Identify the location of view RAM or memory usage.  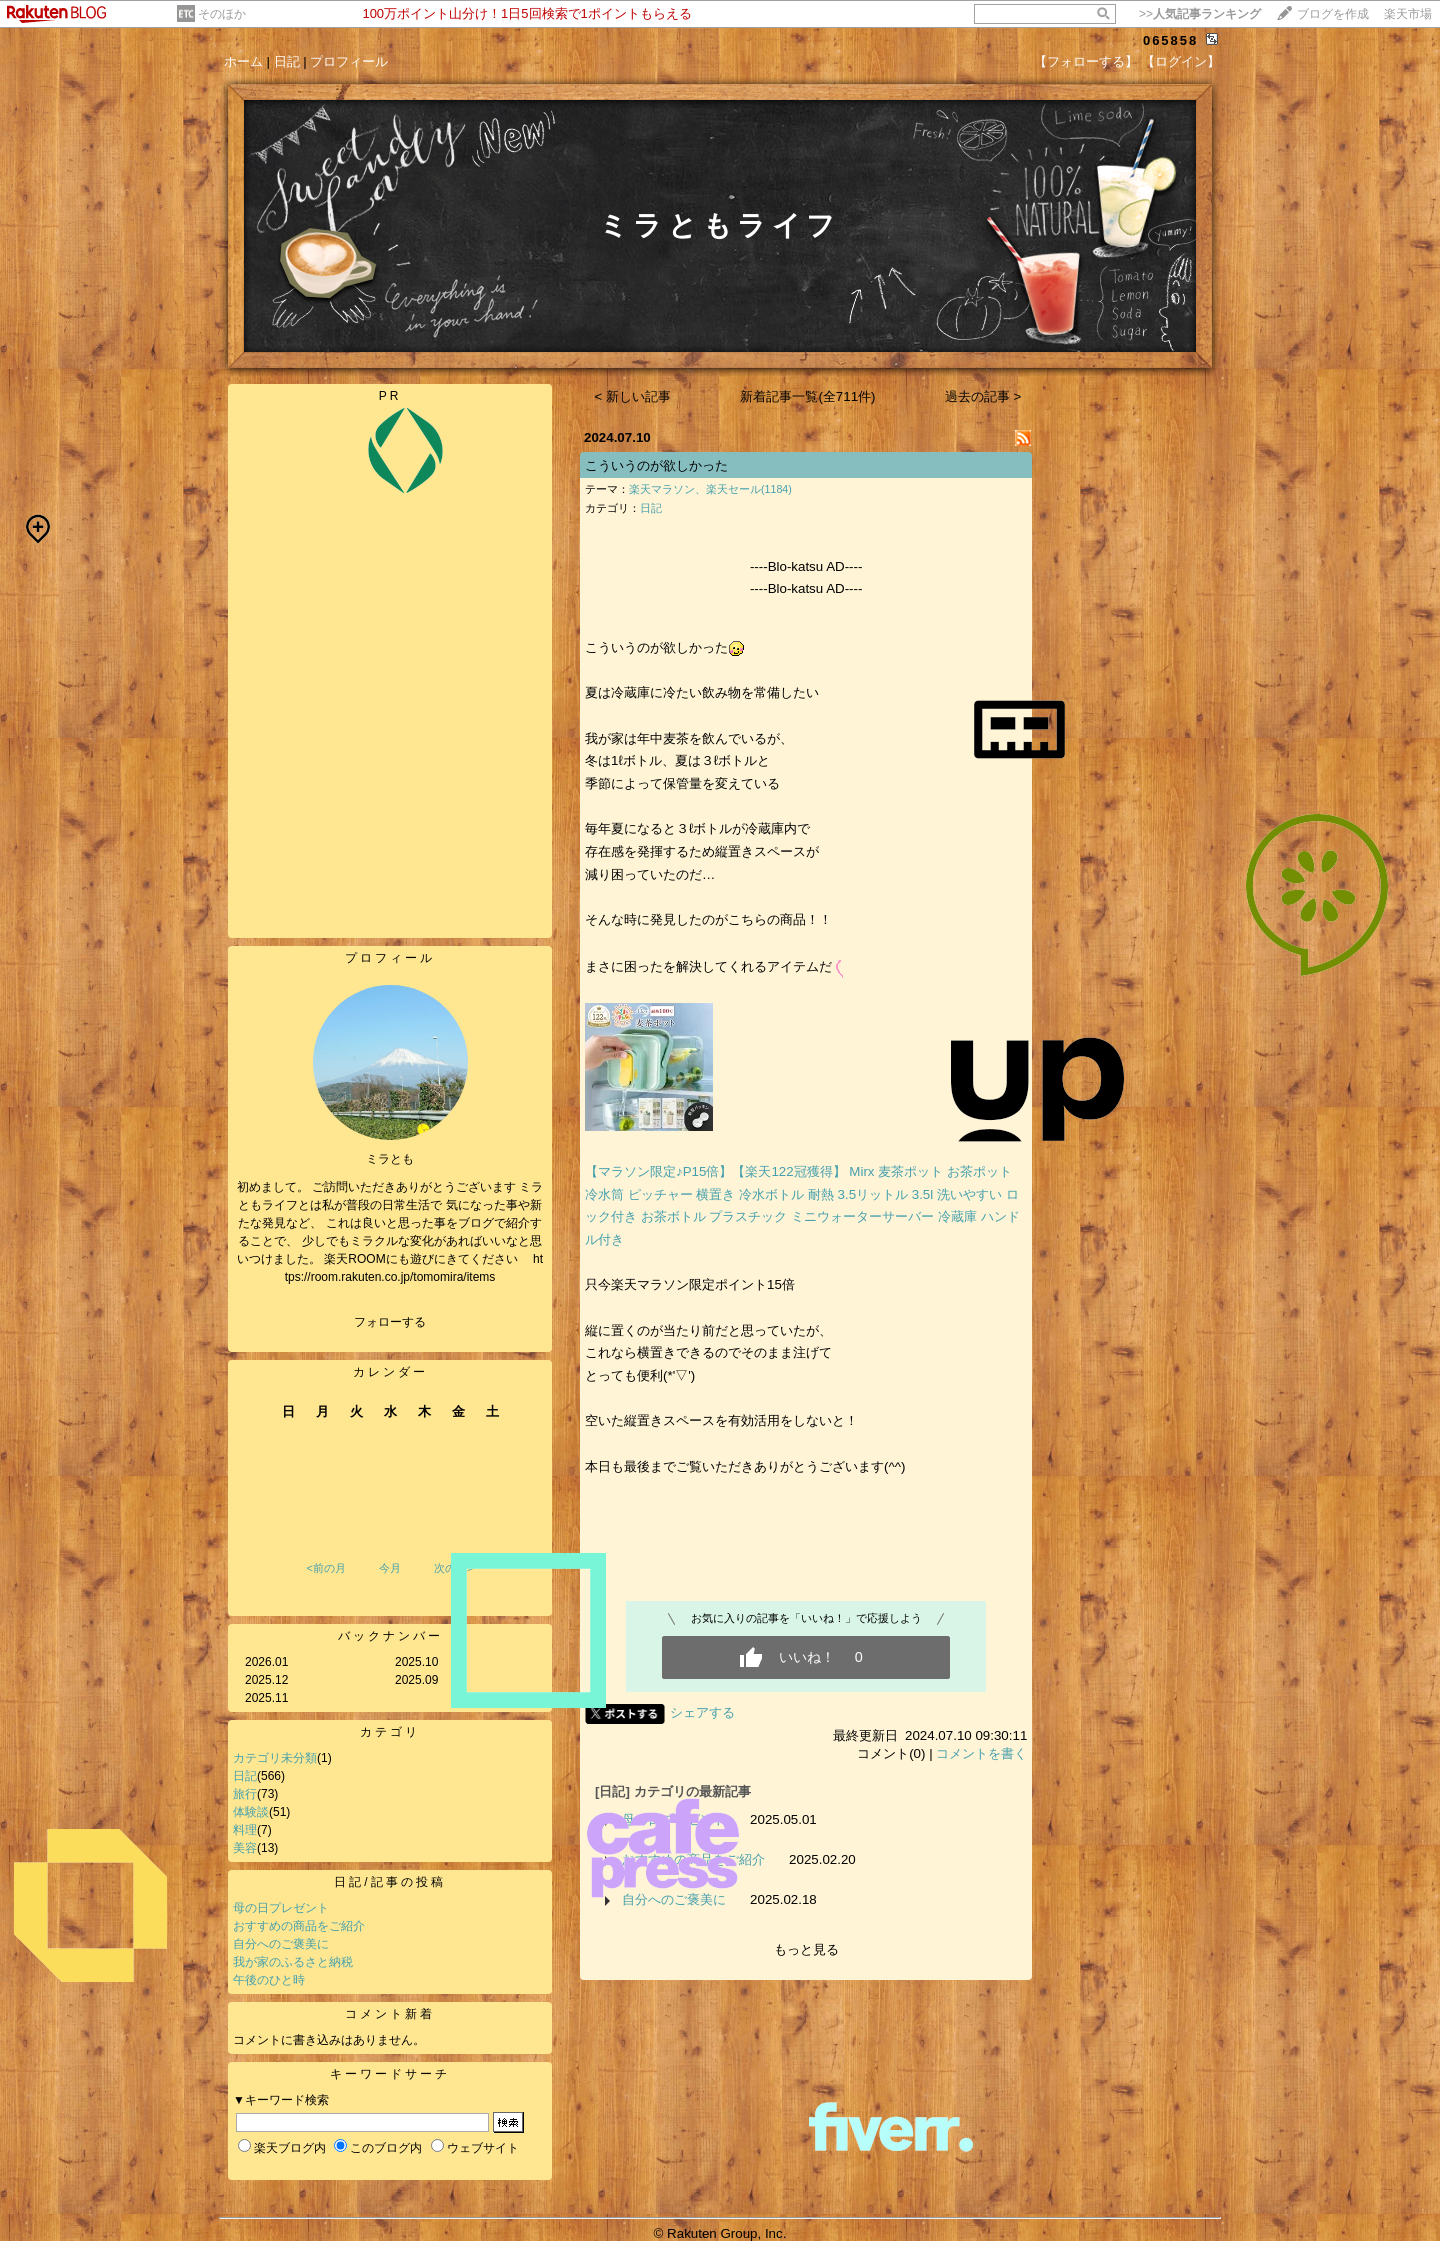
(1019, 729).